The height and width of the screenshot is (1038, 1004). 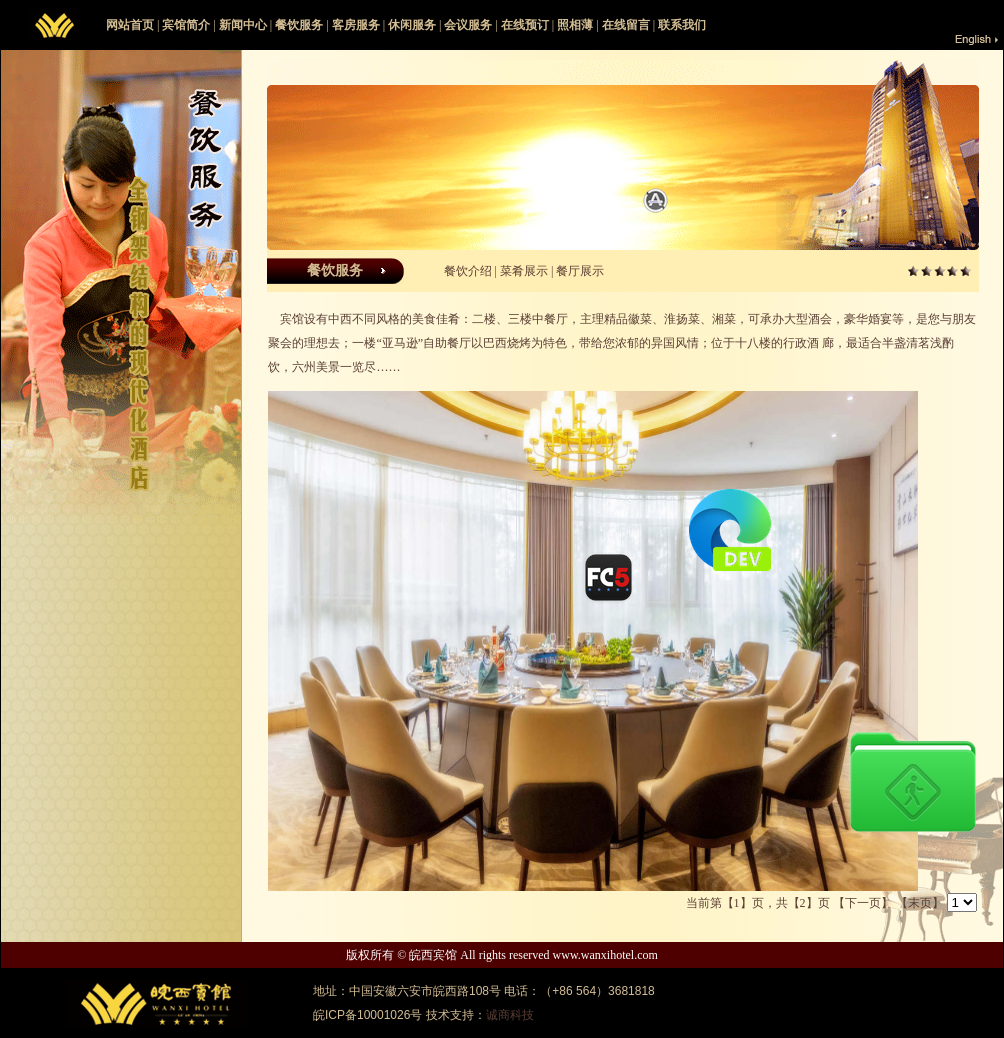 What do you see at coordinates (608, 577) in the screenshot?
I see `launch far cry 5 game` at bounding box center [608, 577].